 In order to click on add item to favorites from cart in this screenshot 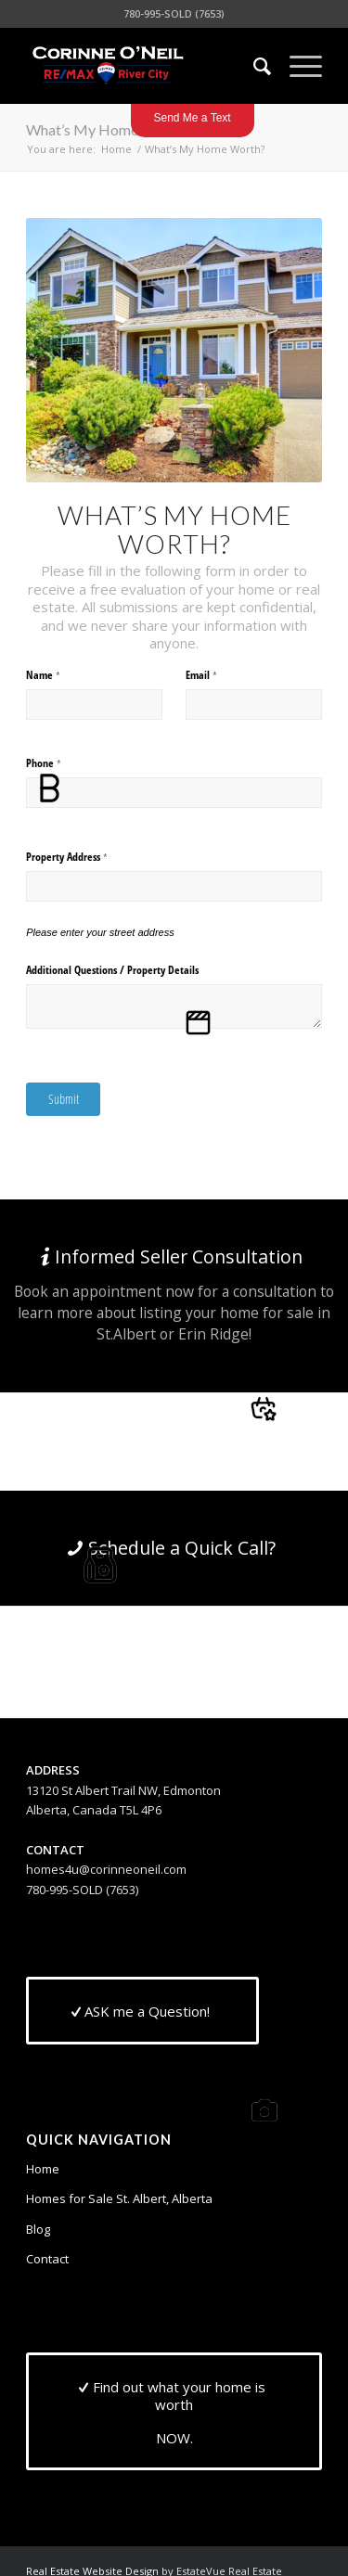, I will do `click(263, 1407)`.